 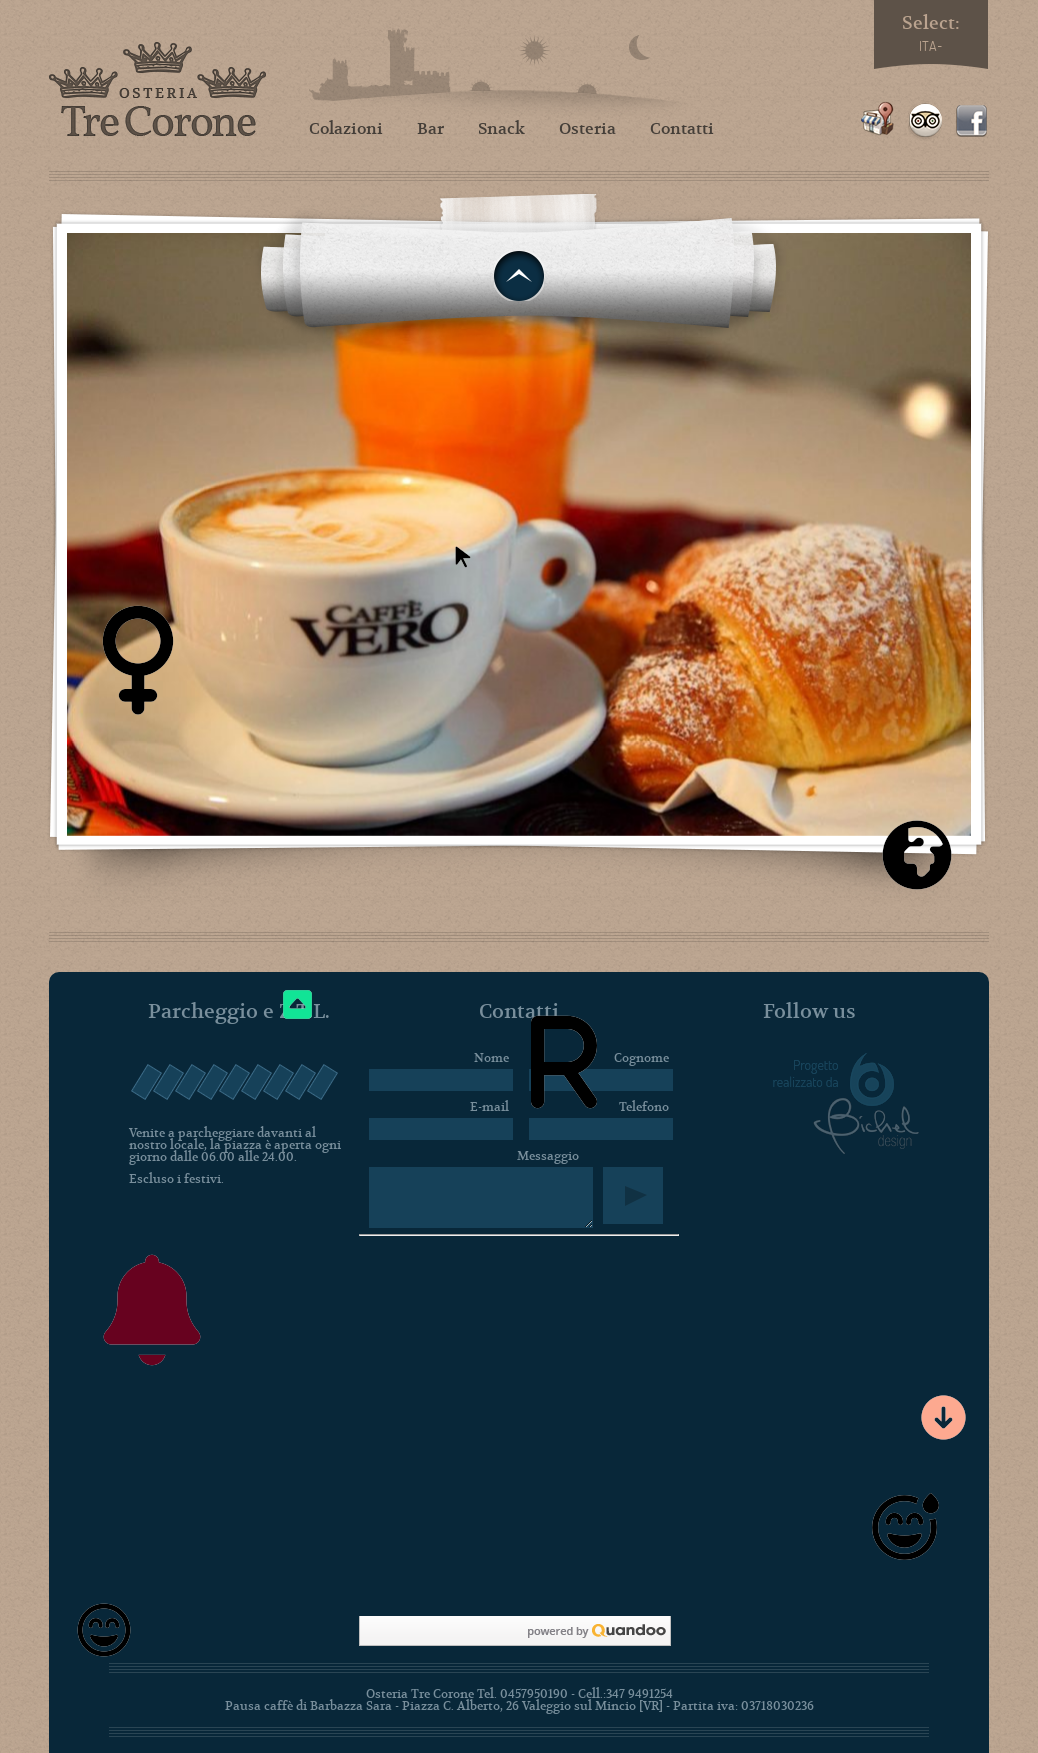 I want to click on react with a nervous or relieved expression, so click(x=904, y=1527).